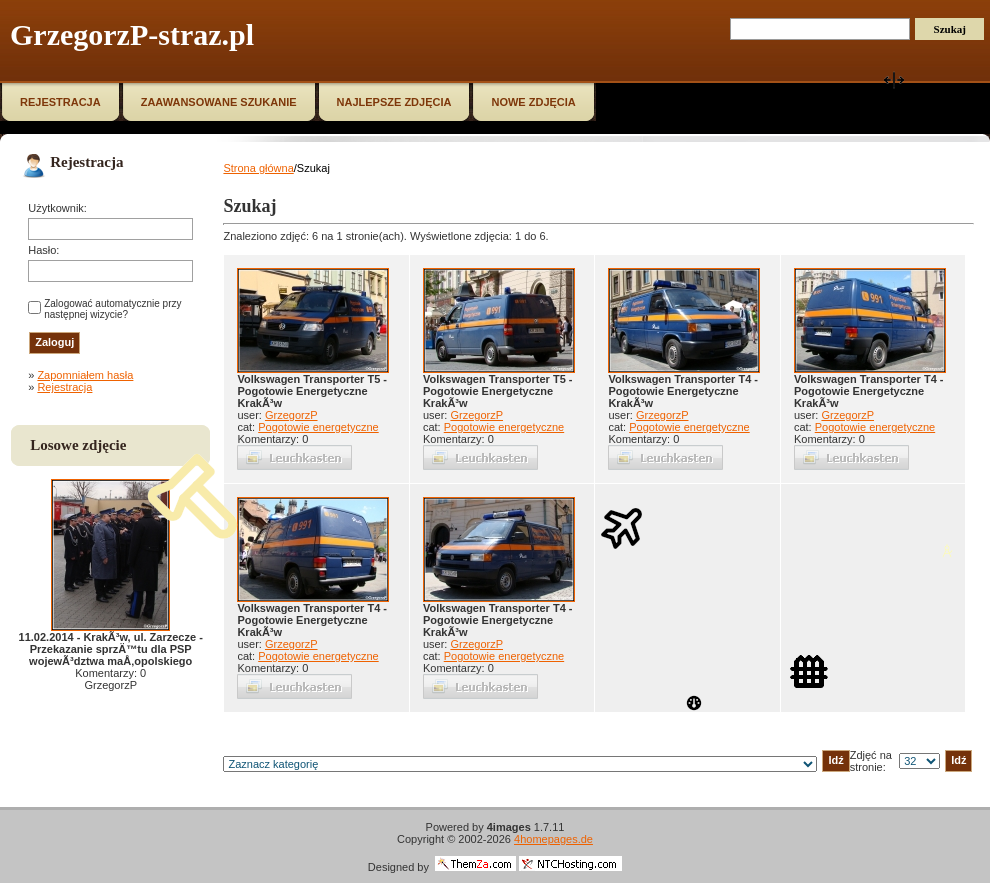 The width and height of the screenshot is (990, 883). Describe the element at coordinates (894, 80) in the screenshot. I see `expand or resize content horizontally` at that location.